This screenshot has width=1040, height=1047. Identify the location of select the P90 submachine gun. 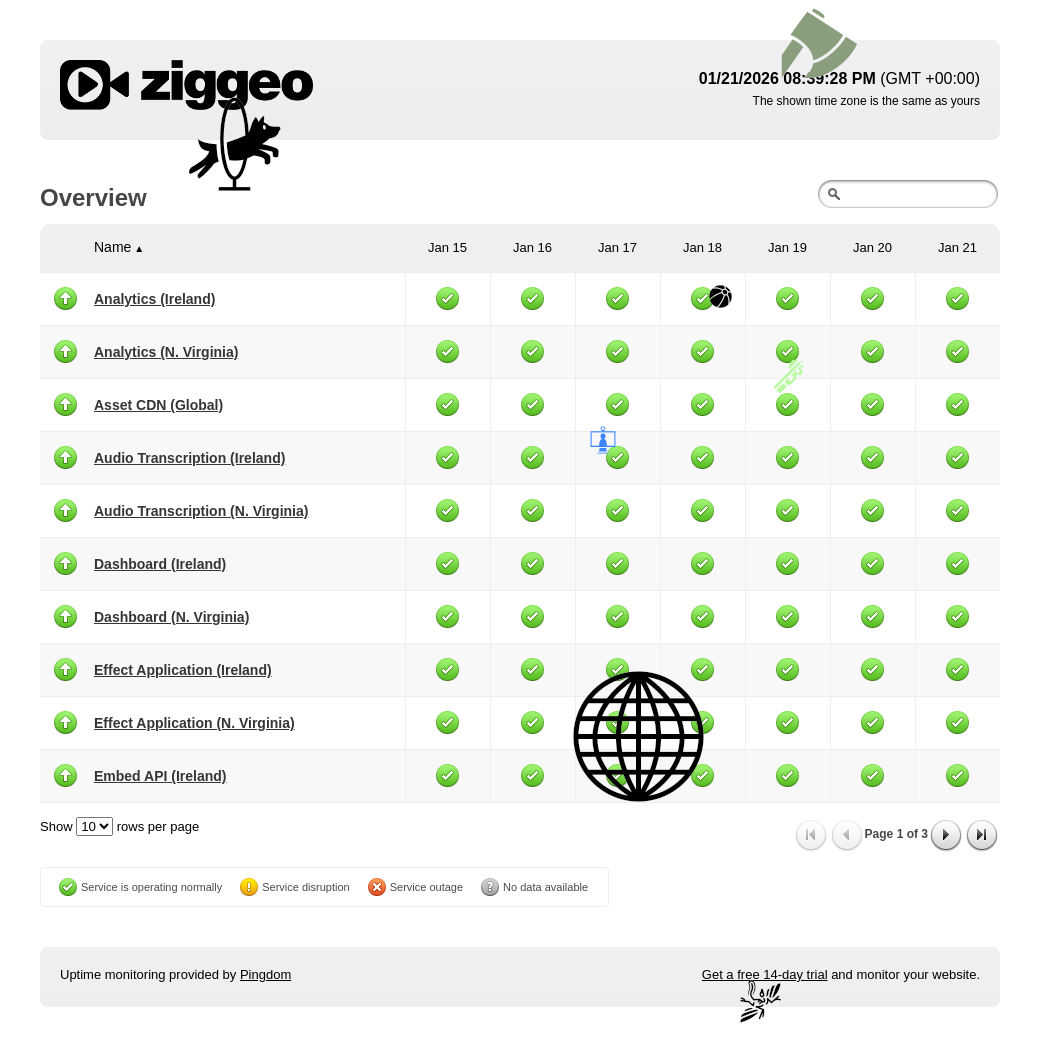
(789, 376).